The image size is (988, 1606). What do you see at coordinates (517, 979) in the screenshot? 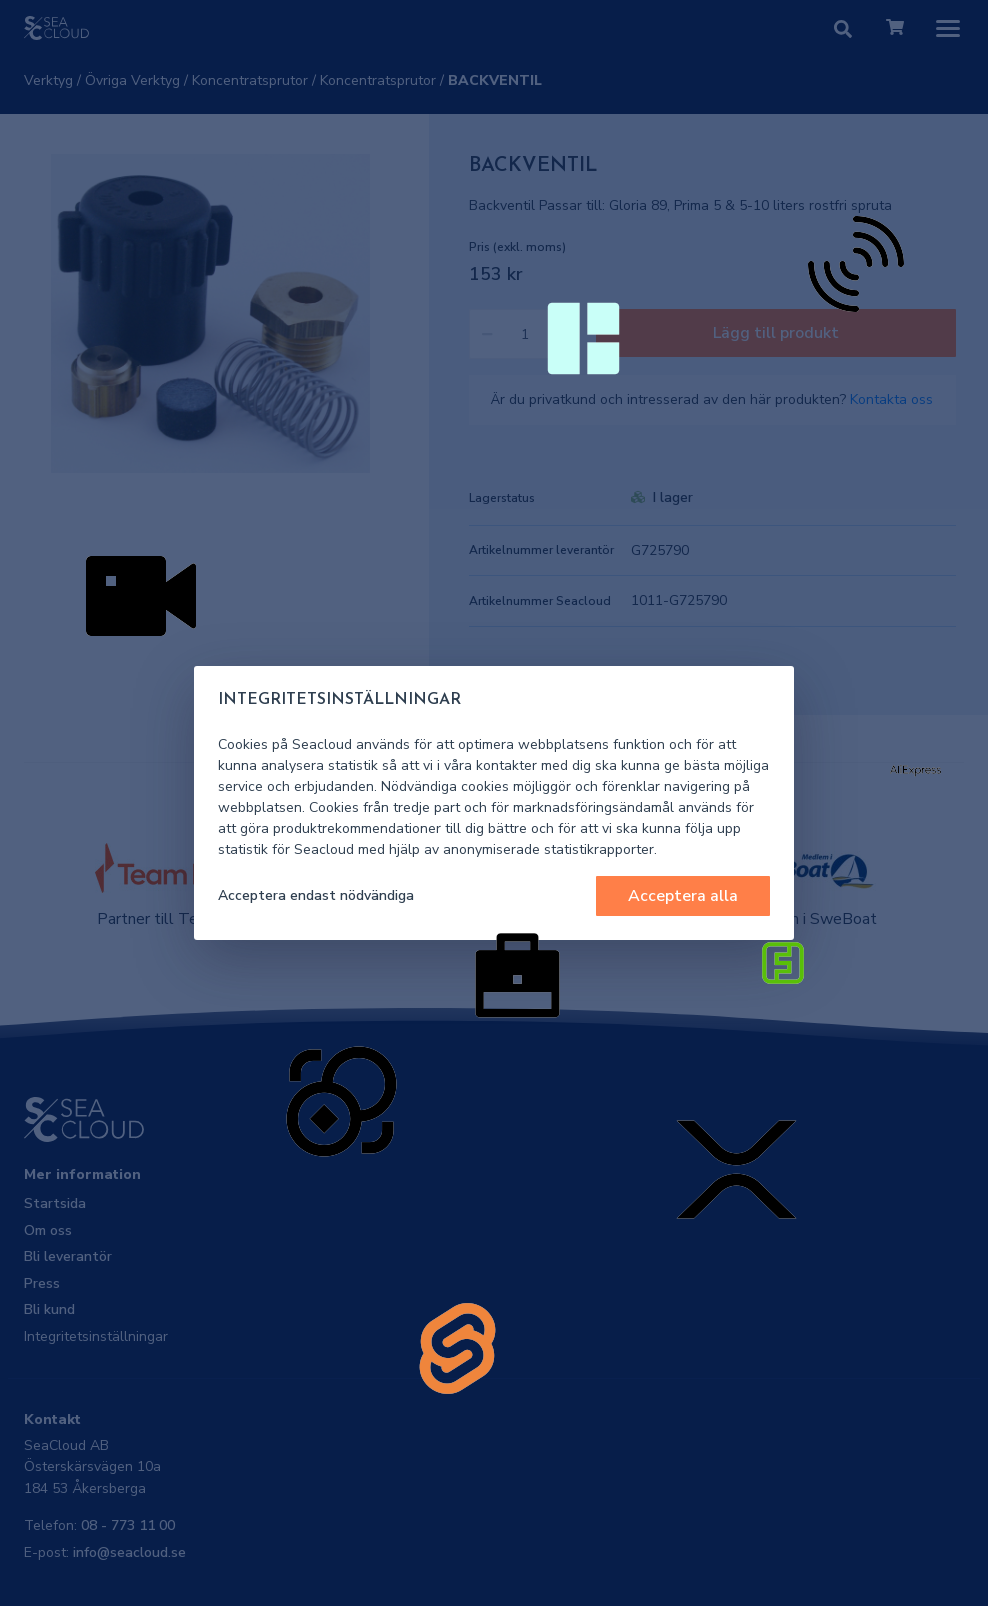
I see `access work or business-related features` at bounding box center [517, 979].